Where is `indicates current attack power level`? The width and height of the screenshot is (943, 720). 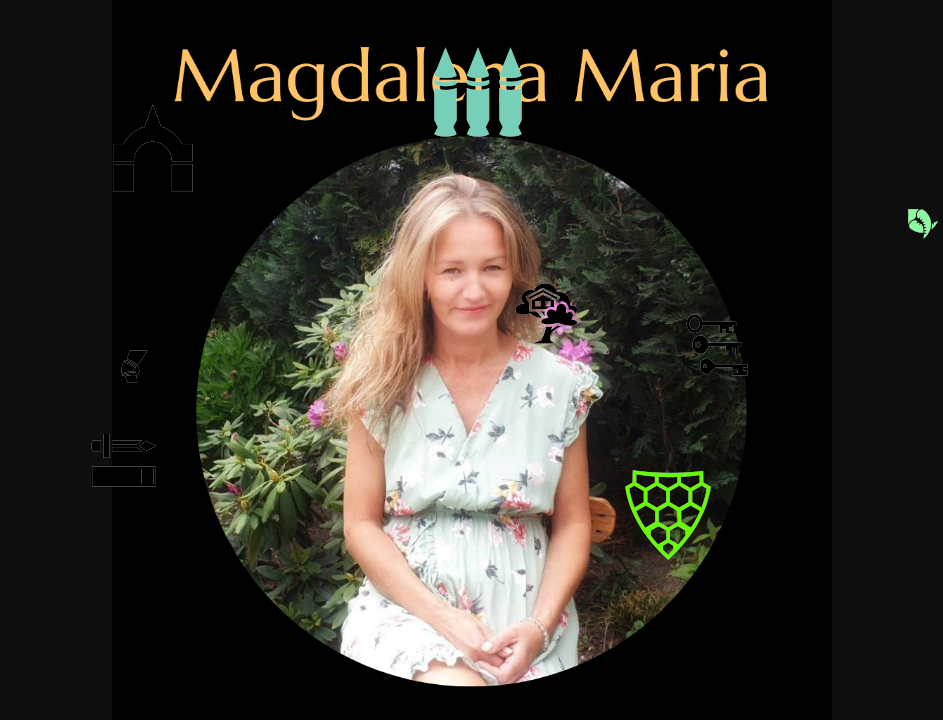 indicates current attack power level is located at coordinates (124, 459).